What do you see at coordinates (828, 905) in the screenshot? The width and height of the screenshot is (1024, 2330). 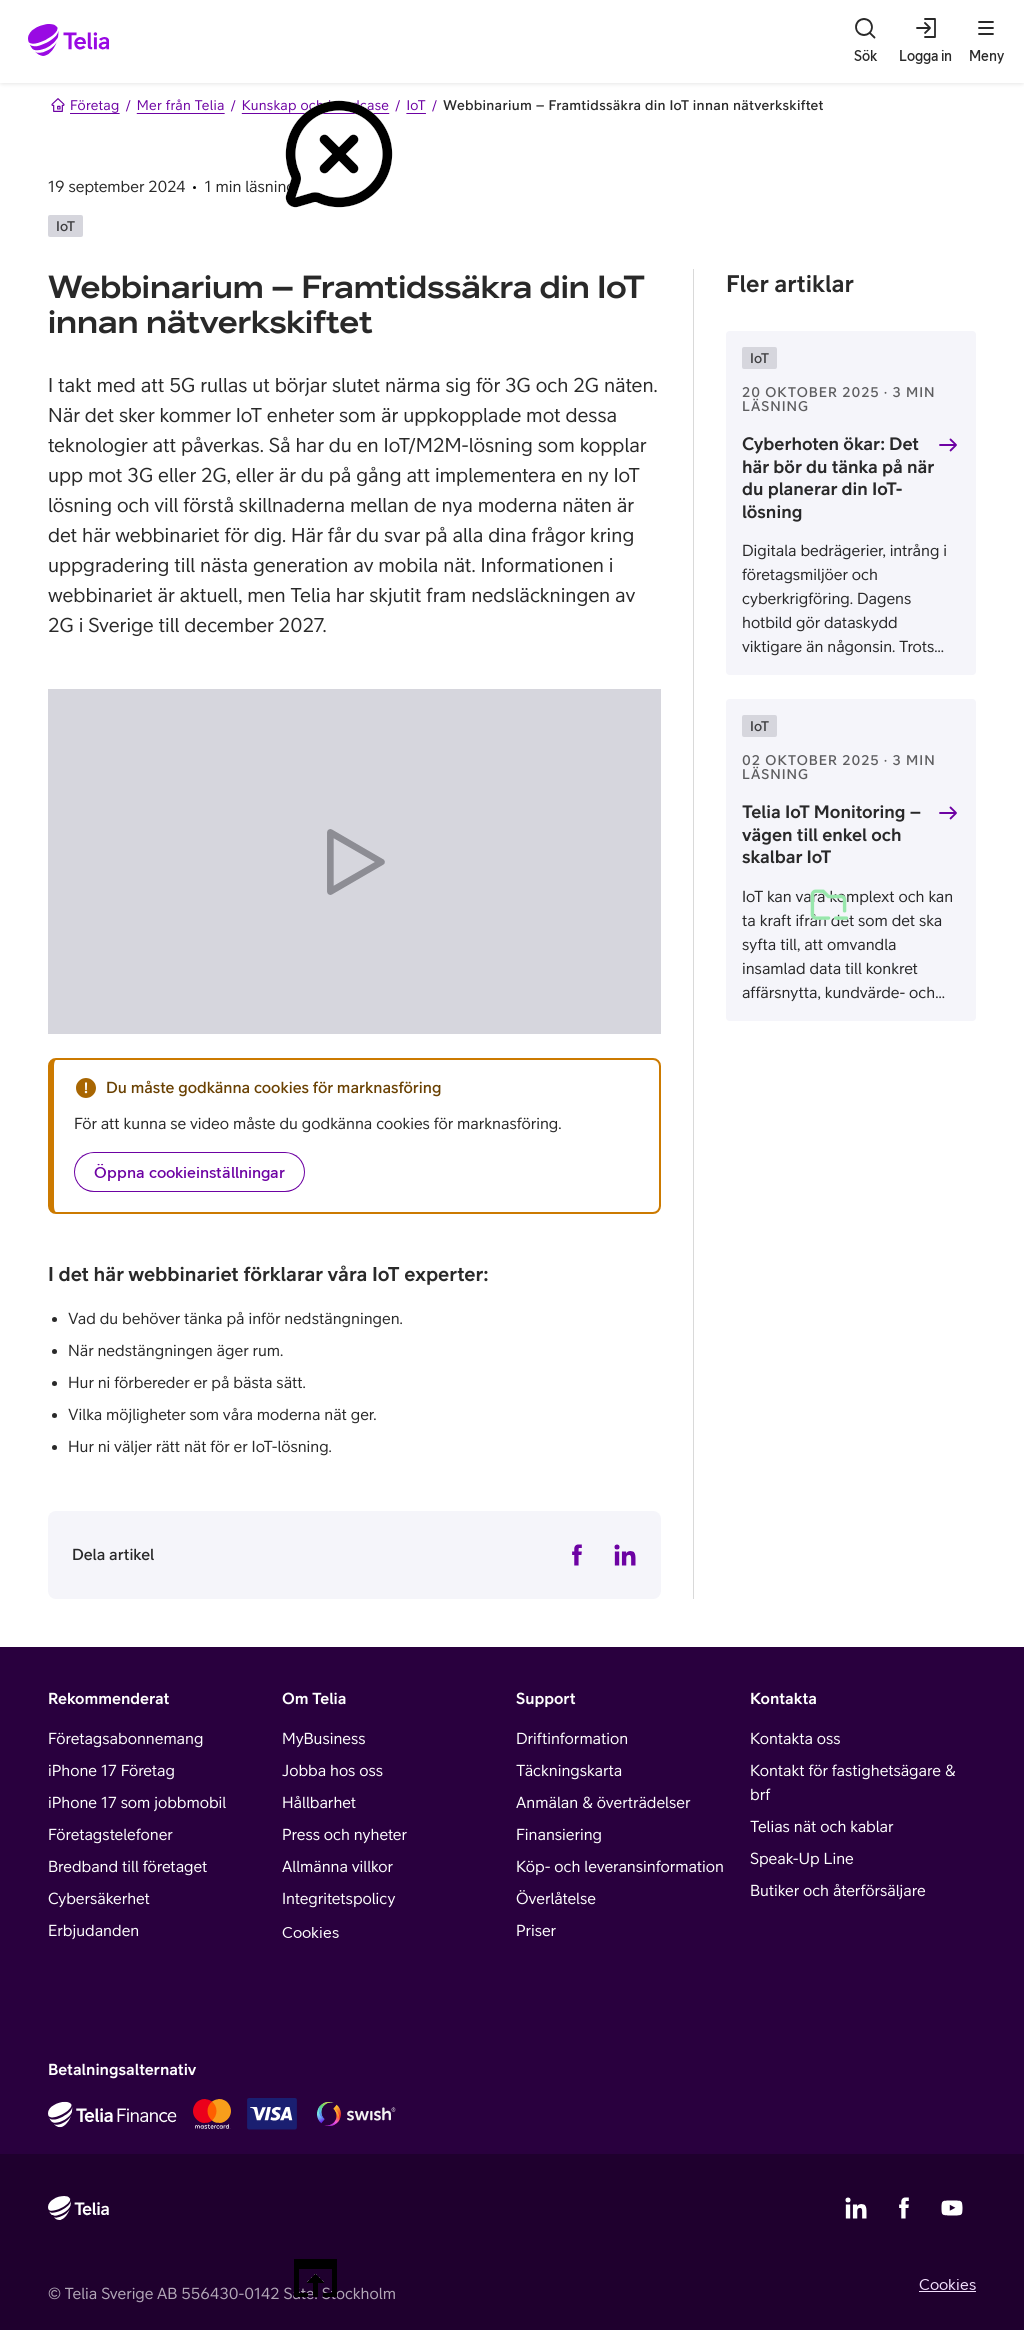 I see `remove a folder from your files` at bounding box center [828, 905].